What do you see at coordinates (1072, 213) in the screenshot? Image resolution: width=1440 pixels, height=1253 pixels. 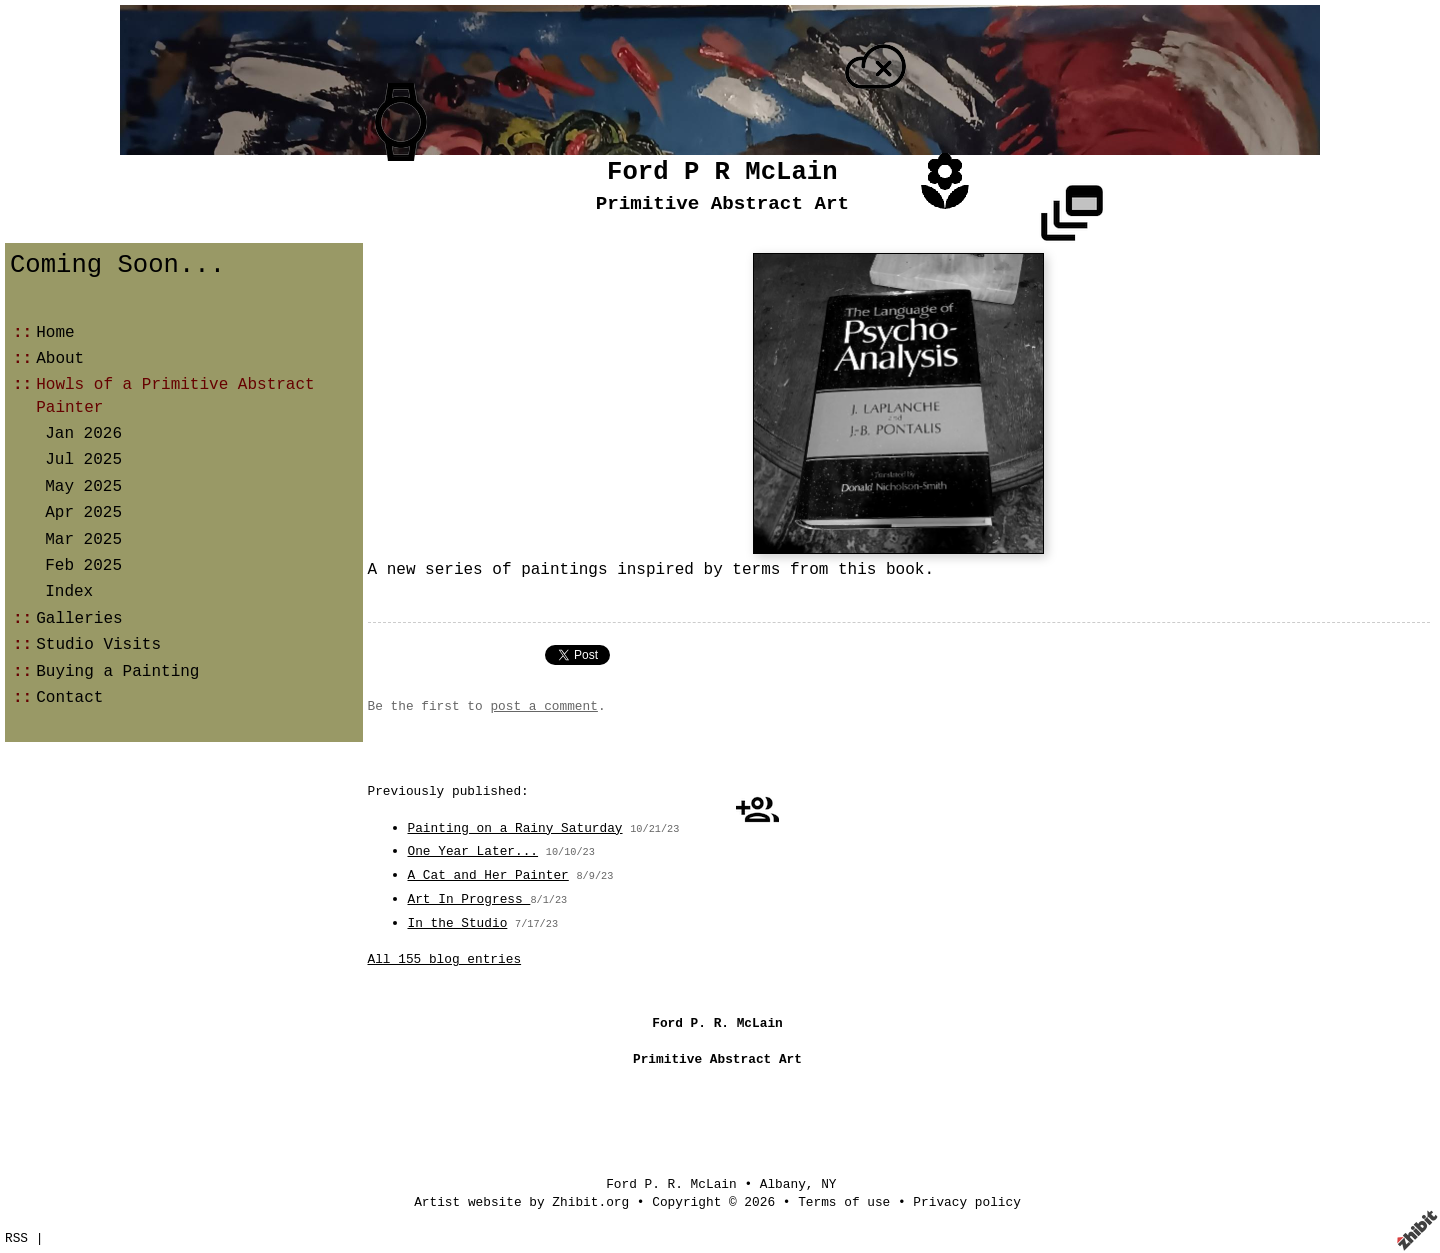 I see `view dynamic content feed` at bounding box center [1072, 213].